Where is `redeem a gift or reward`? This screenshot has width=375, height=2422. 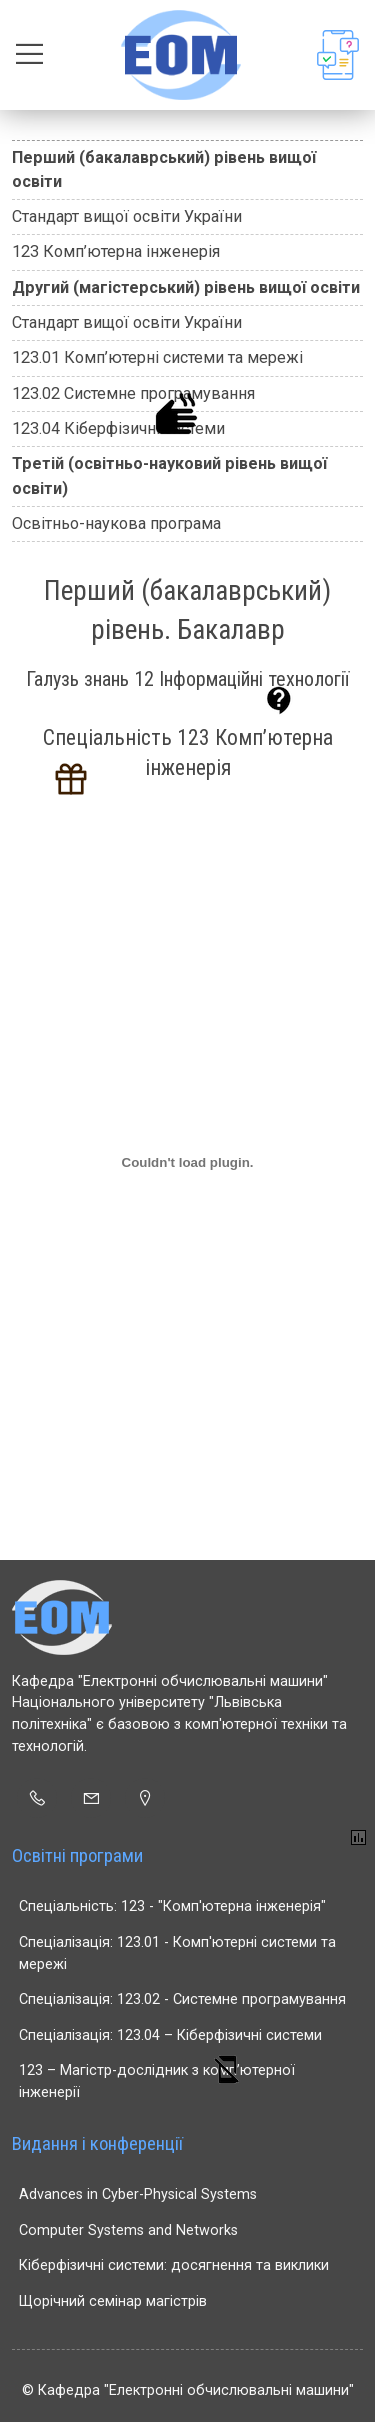 redeem a gift or reward is located at coordinates (71, 779).